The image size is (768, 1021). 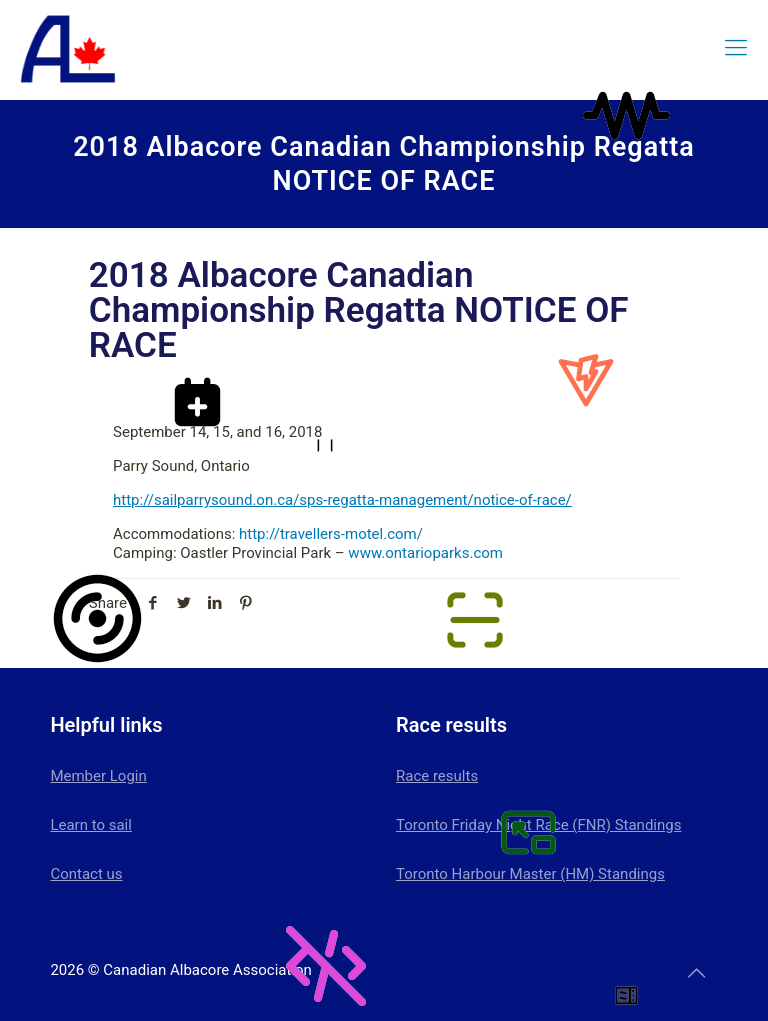 What do you see at coordinates (325, 445) in the screenshot?
I see `indicates a lane or column divider` at bounding box center [325, 445].